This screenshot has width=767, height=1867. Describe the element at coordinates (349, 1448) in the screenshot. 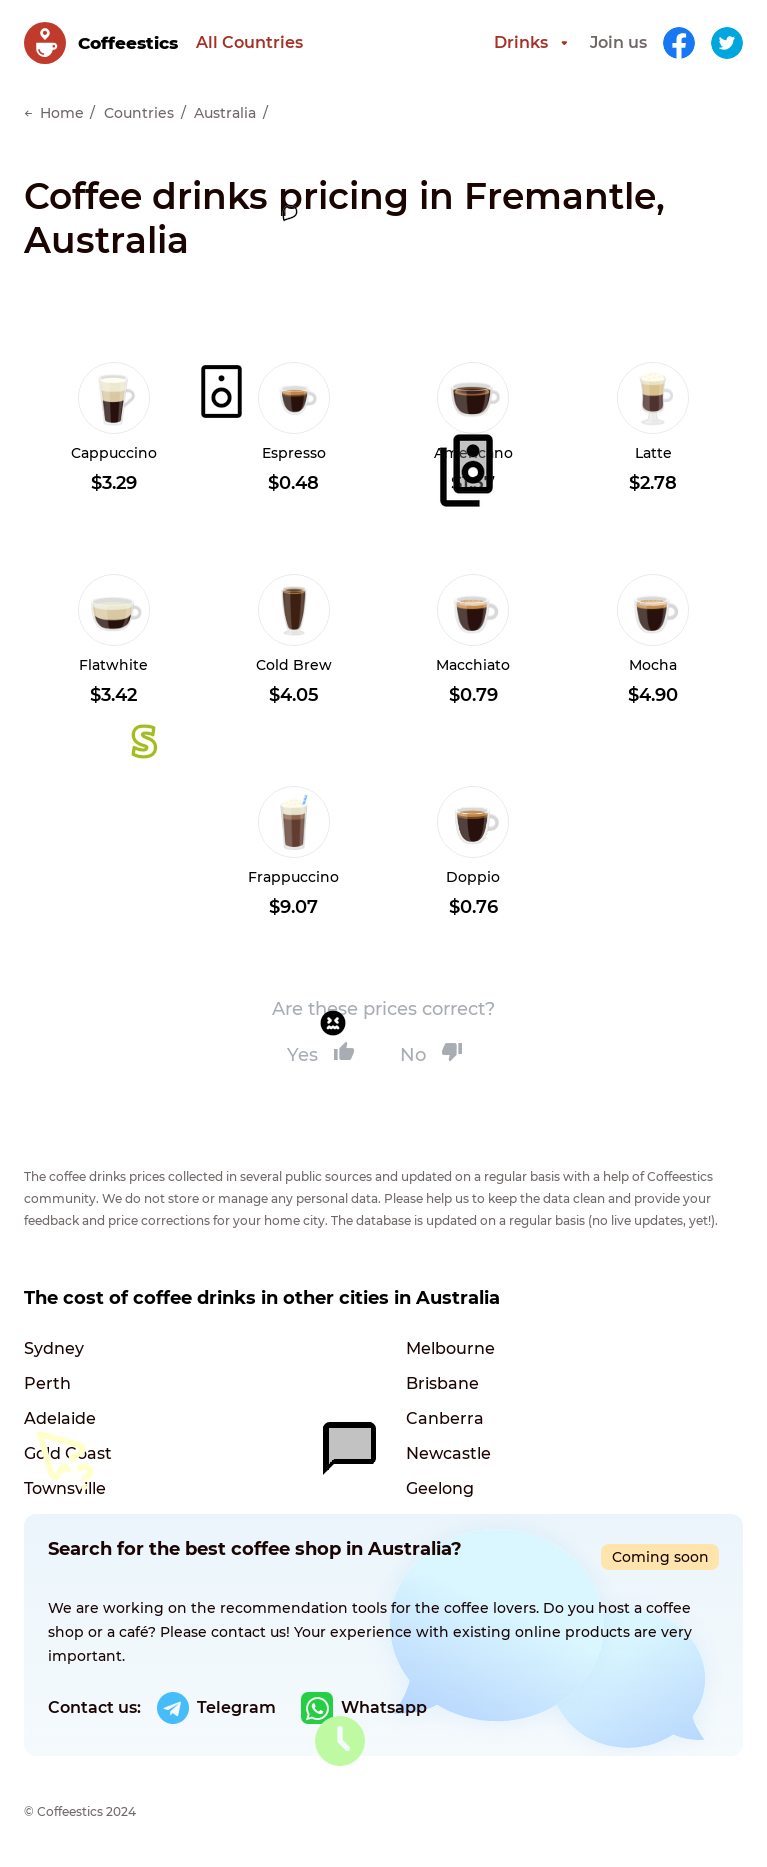

I see `open chat or messaging` at that location.